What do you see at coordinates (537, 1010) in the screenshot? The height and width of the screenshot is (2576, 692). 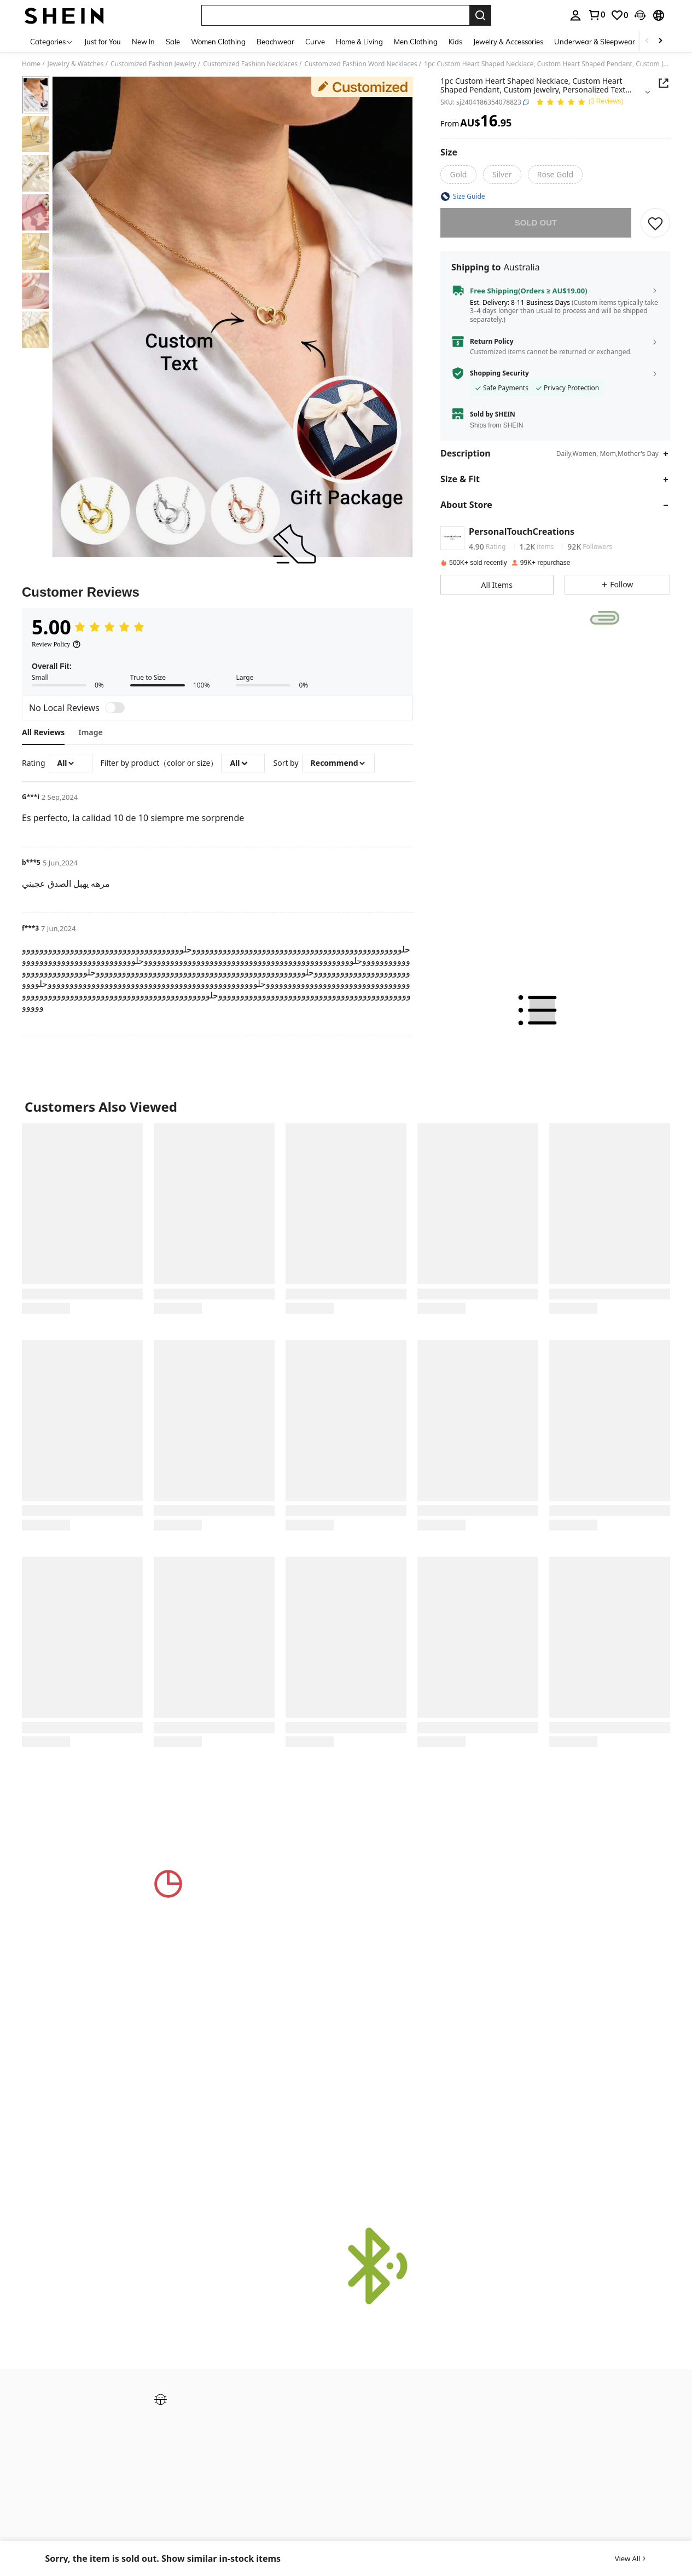 I see `view items in list format` at bounding box center [537, 1010].